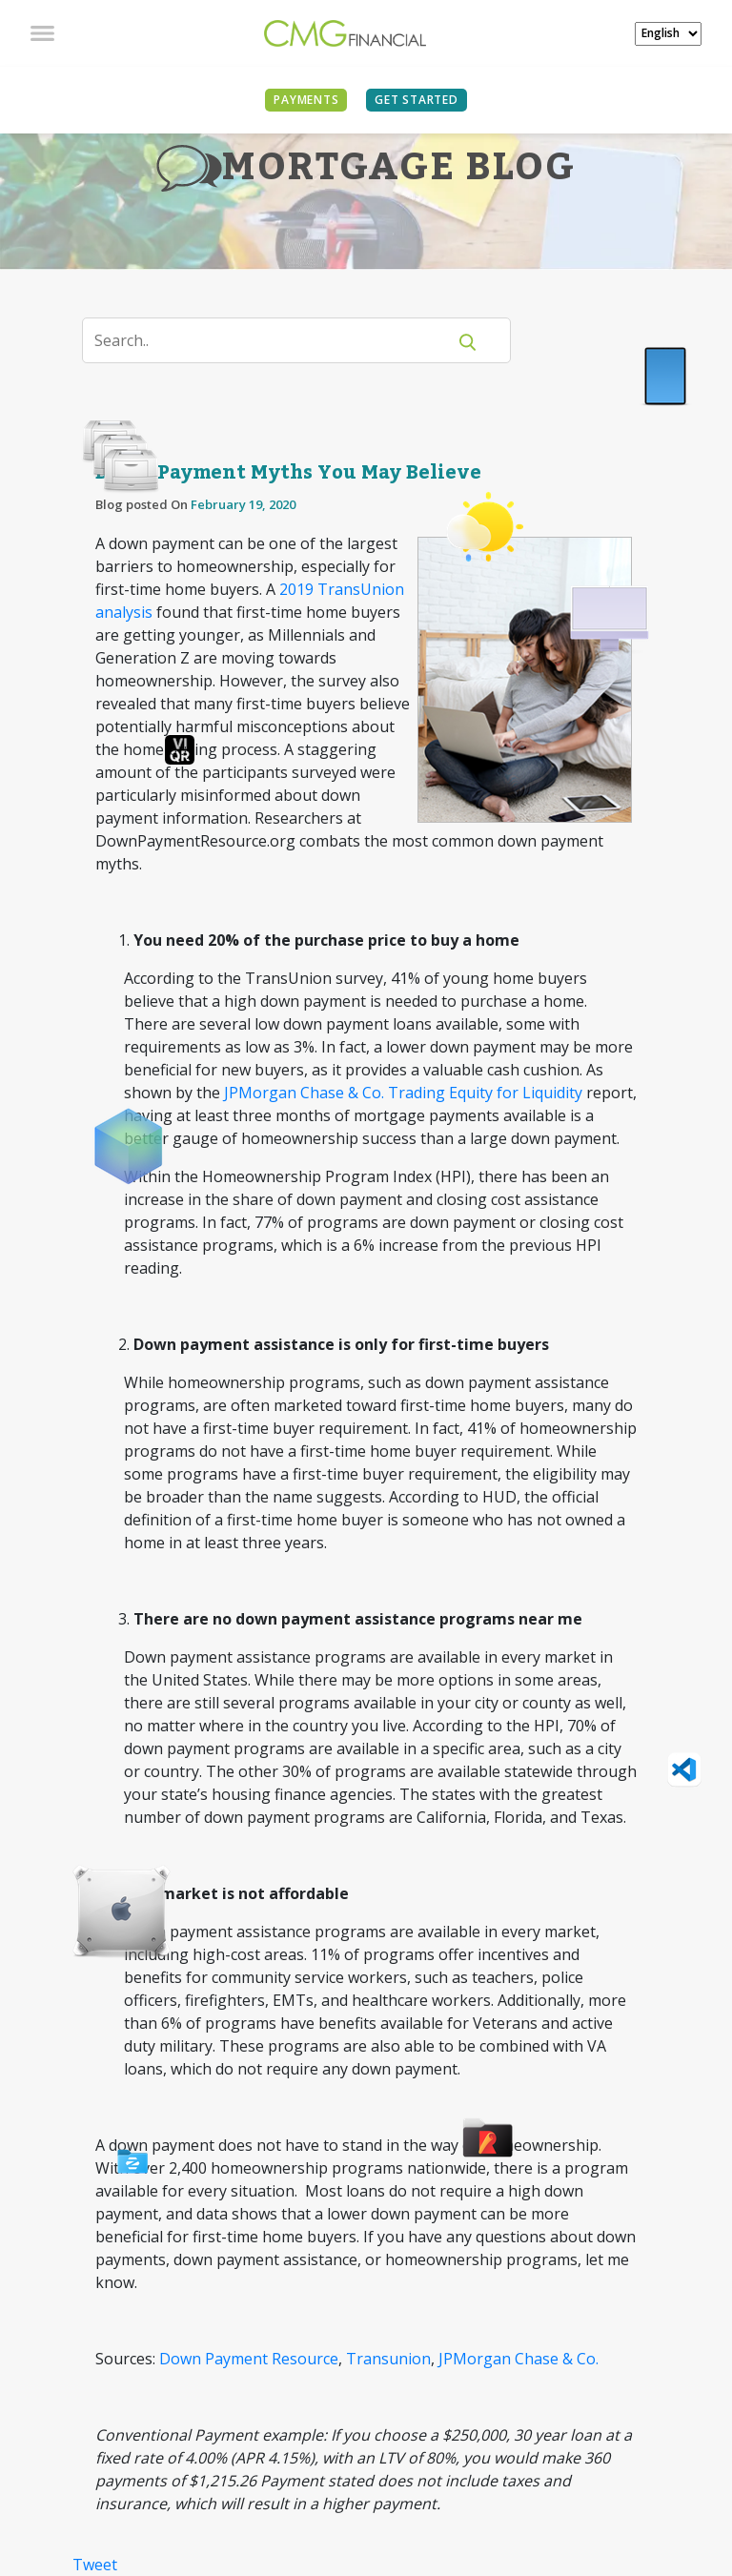  Describe the element at coordinates (684, 1769) in the screenshot. I see `open Visual Studio Code` at that location.